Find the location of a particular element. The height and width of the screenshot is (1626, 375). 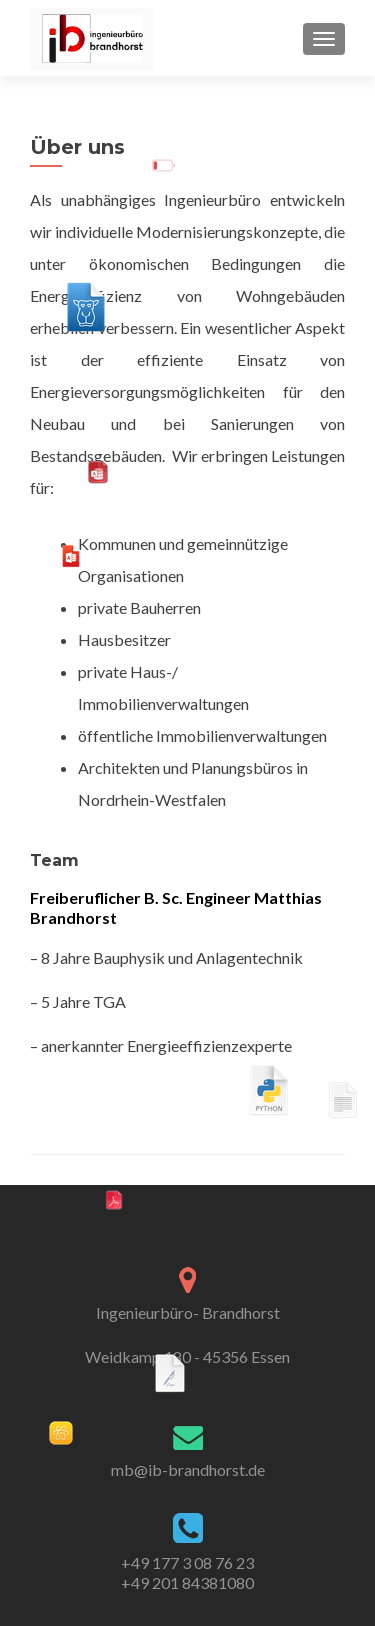

microsoft access database file is located at coordinates (98, 472).